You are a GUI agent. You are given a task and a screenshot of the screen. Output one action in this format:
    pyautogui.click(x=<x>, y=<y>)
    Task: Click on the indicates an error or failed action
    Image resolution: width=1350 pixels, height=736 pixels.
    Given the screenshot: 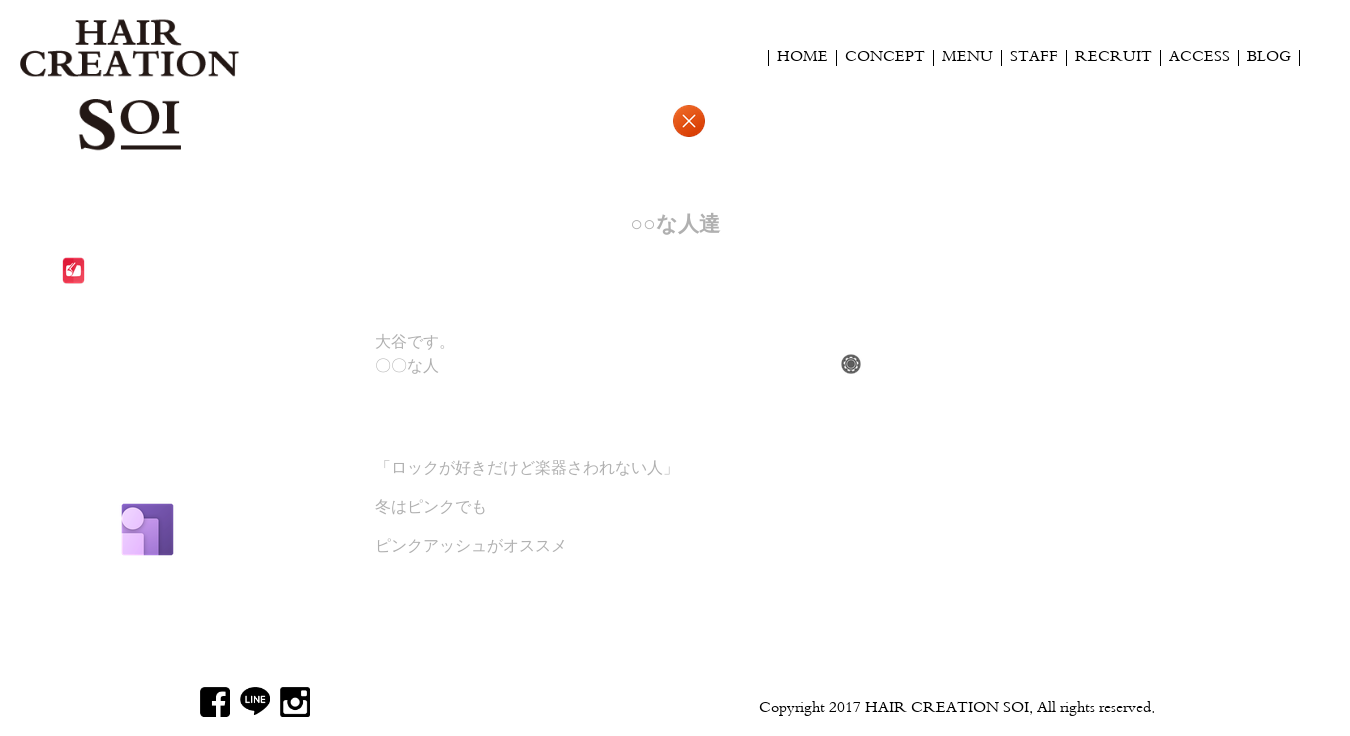 What is the action you would take?
    pyautogui.click(x=689, y=121)
    